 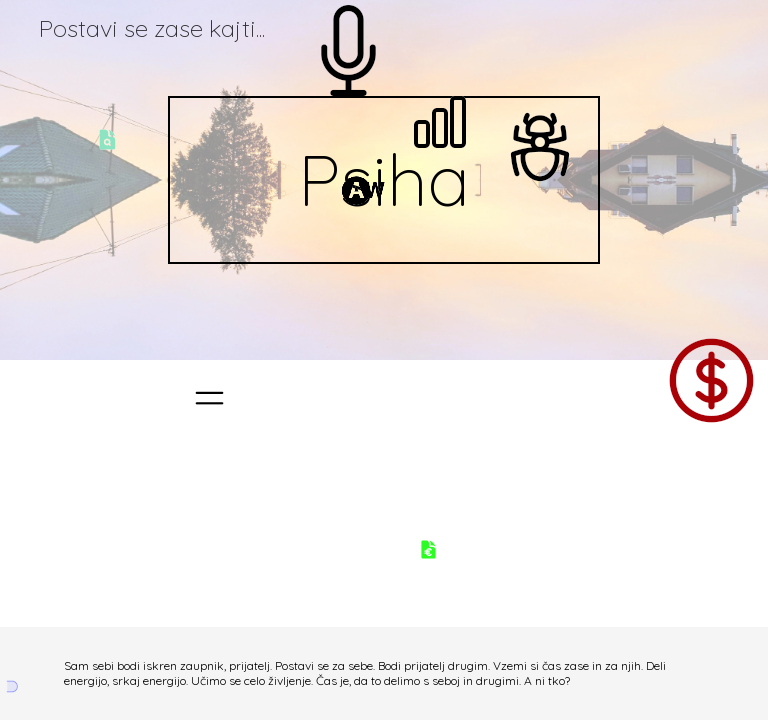 What do you see at coordinates (540, 147) in the screenshot?
I see `report a bug or issue` at bounding box center [540, 147].